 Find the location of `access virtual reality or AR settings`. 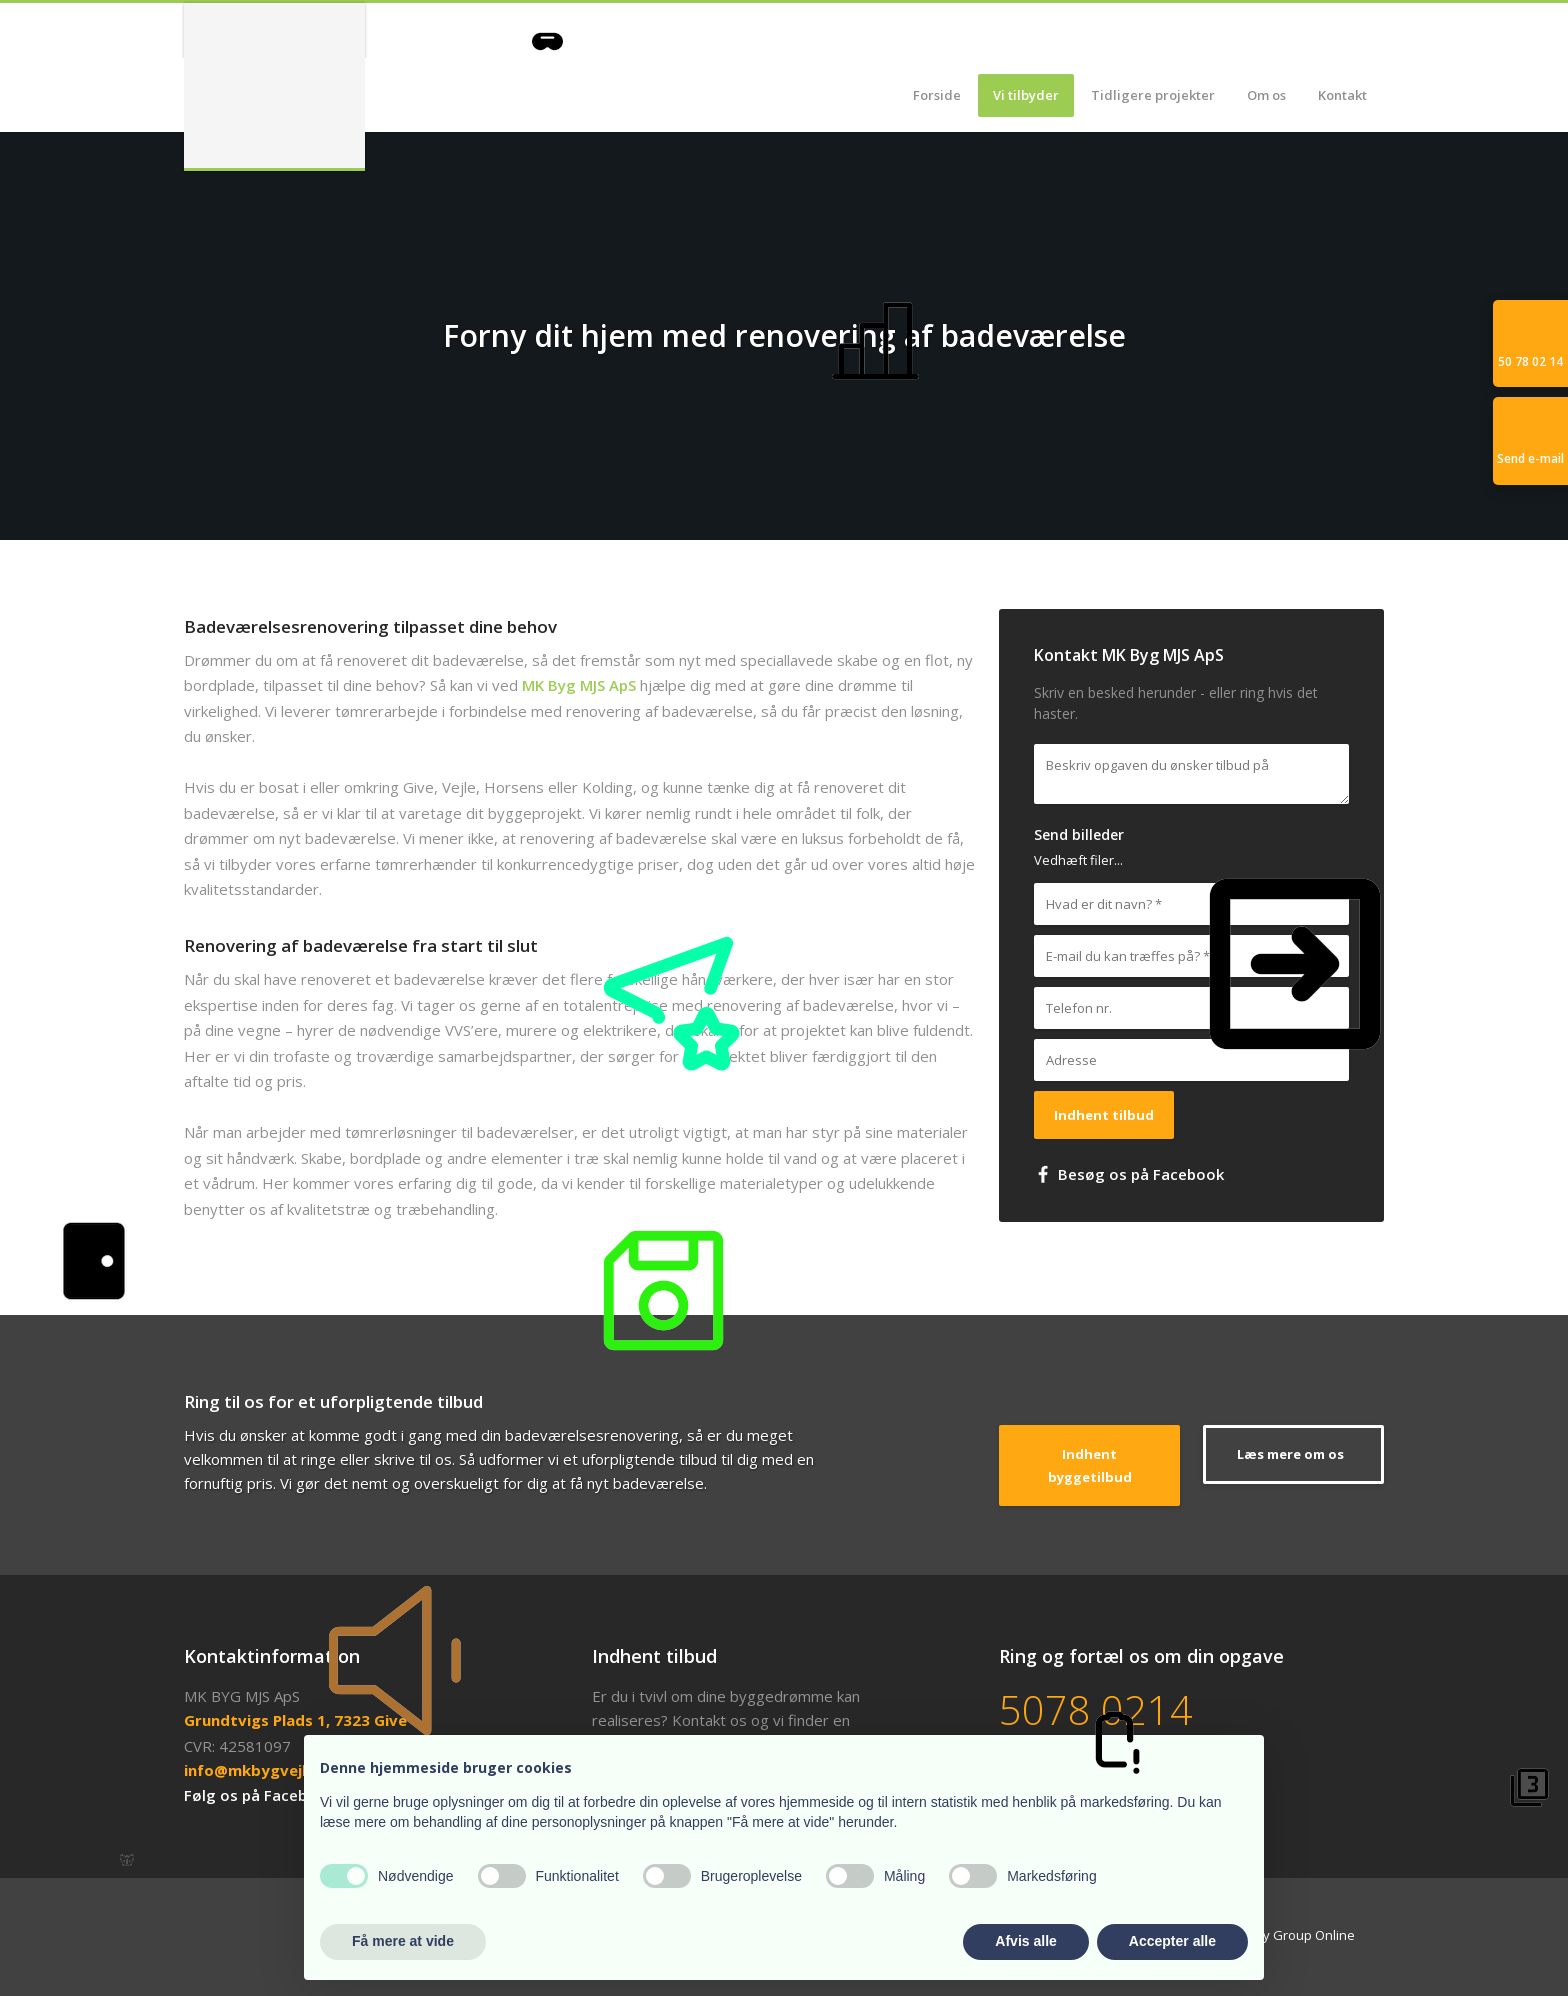

access virtual reality or AR settings is located at coordinates (547, 41).